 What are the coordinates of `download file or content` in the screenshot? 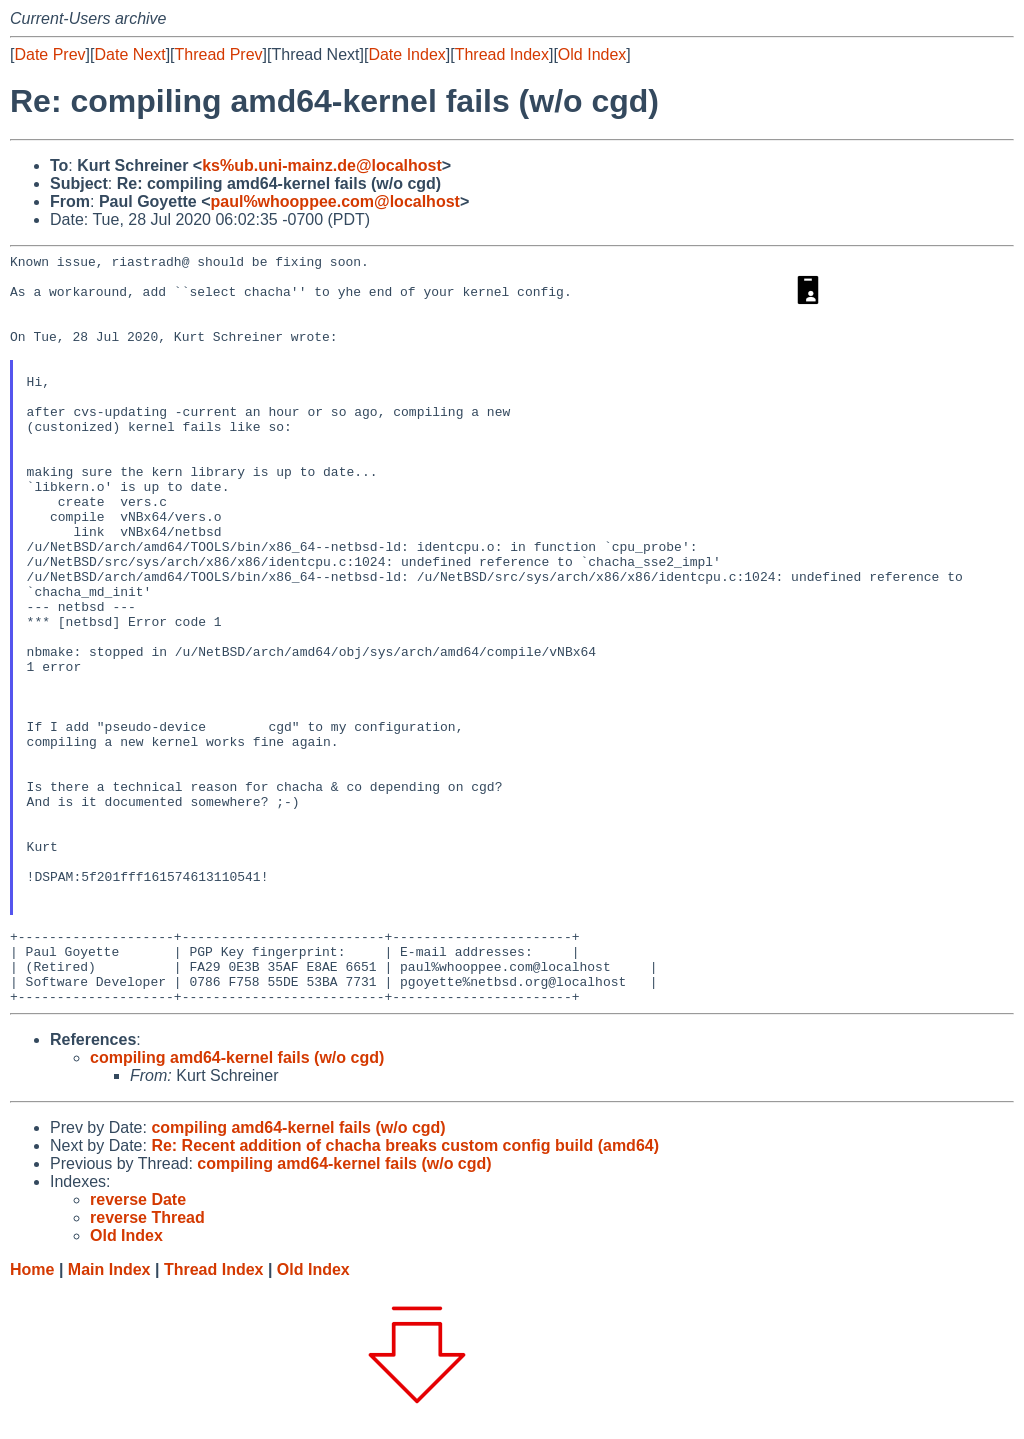 It's located at (417, 1351).